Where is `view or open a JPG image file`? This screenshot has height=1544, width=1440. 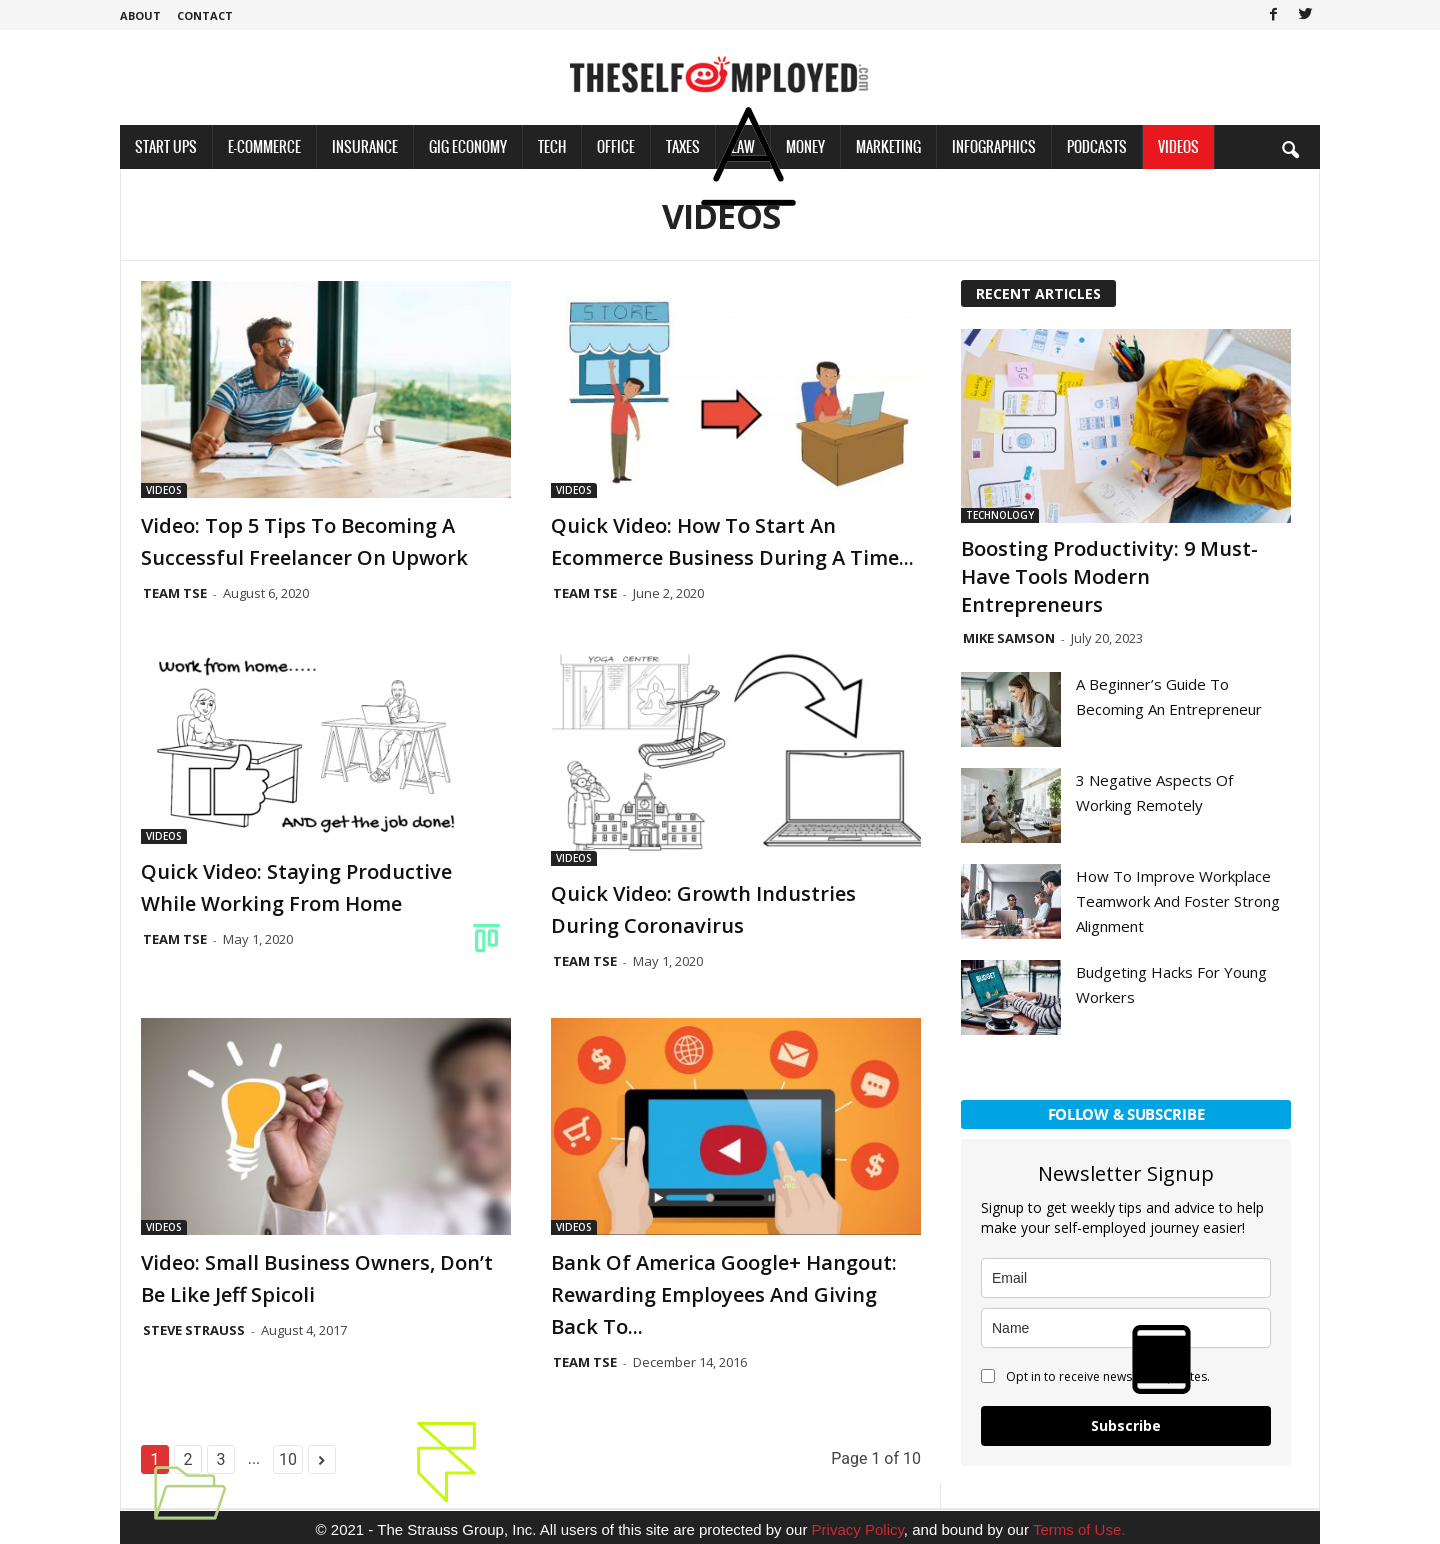
view or open a JPG image file is located at coordinates (789, 1182).